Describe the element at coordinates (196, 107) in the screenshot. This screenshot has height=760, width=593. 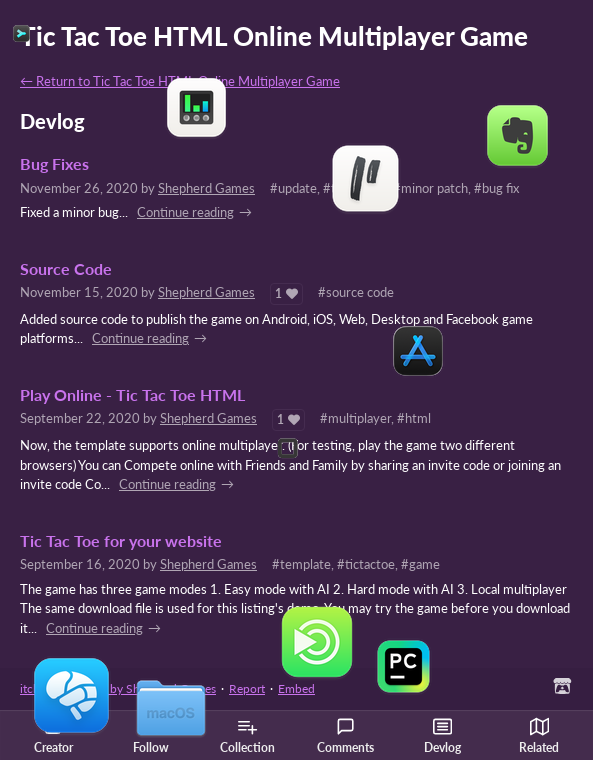
I see `open carla audio plugin host control panel` at that location.